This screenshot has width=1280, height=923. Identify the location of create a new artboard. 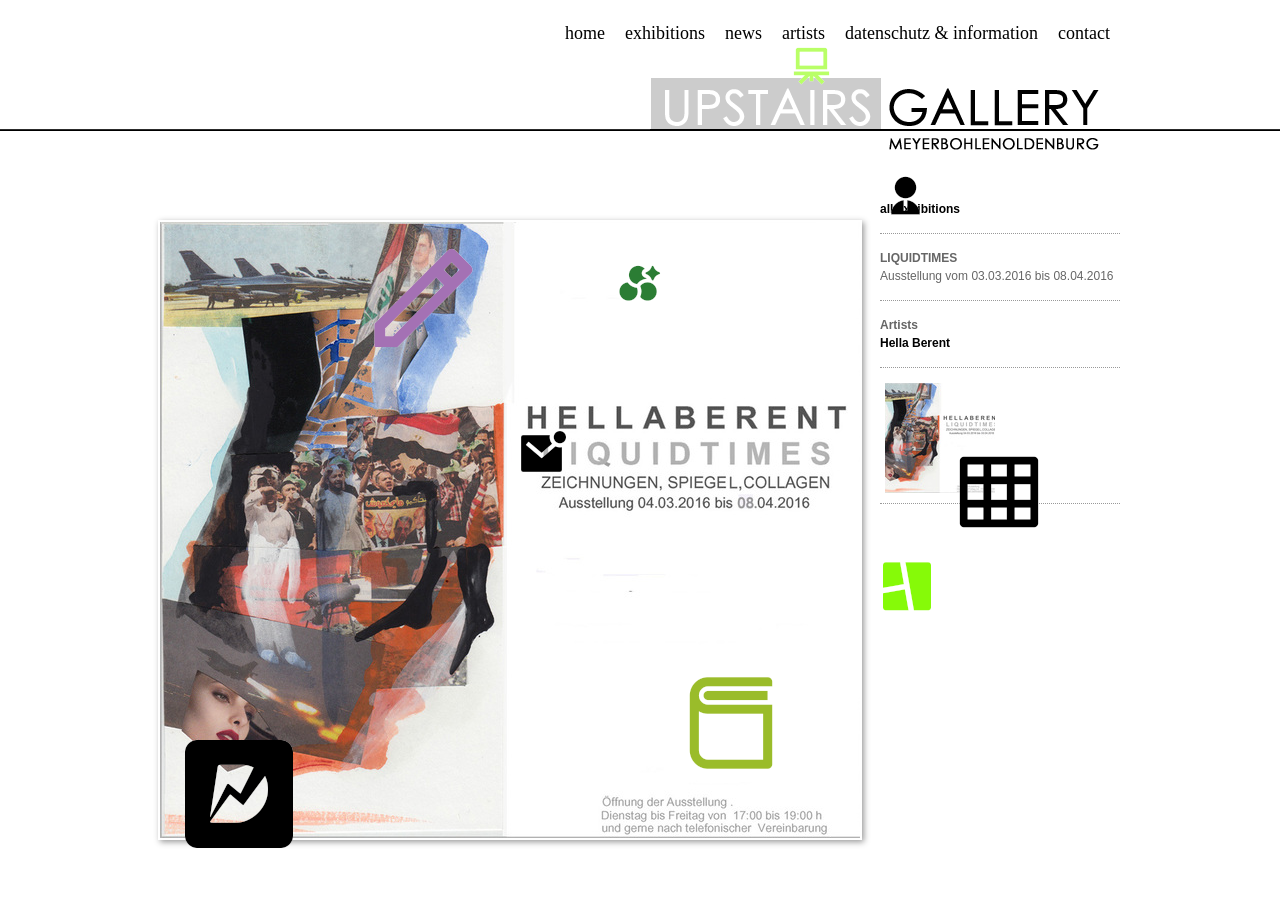
(811, 65).